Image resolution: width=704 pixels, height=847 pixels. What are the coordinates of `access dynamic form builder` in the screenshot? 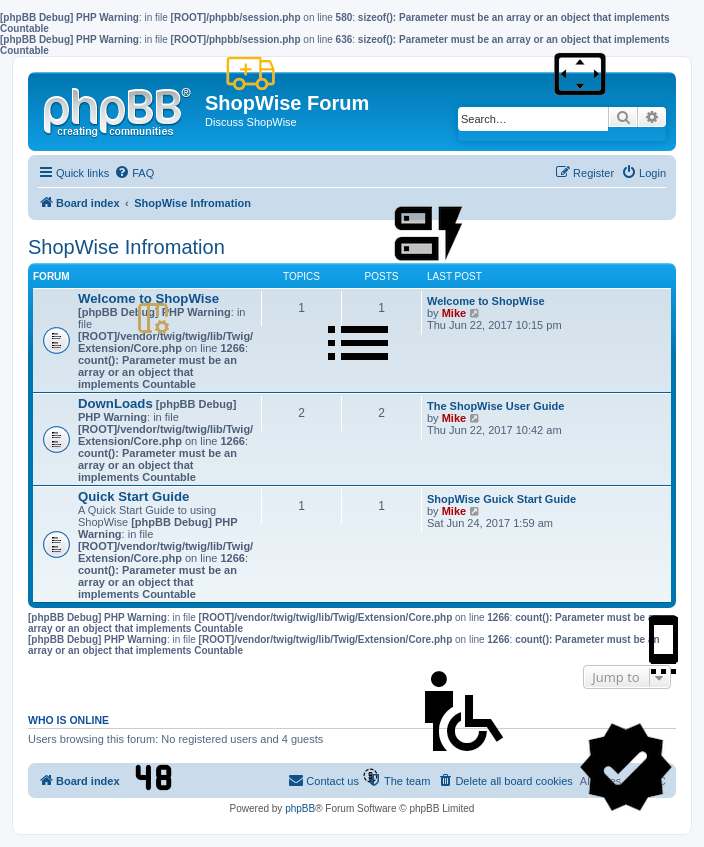 It's located at (428, 233).